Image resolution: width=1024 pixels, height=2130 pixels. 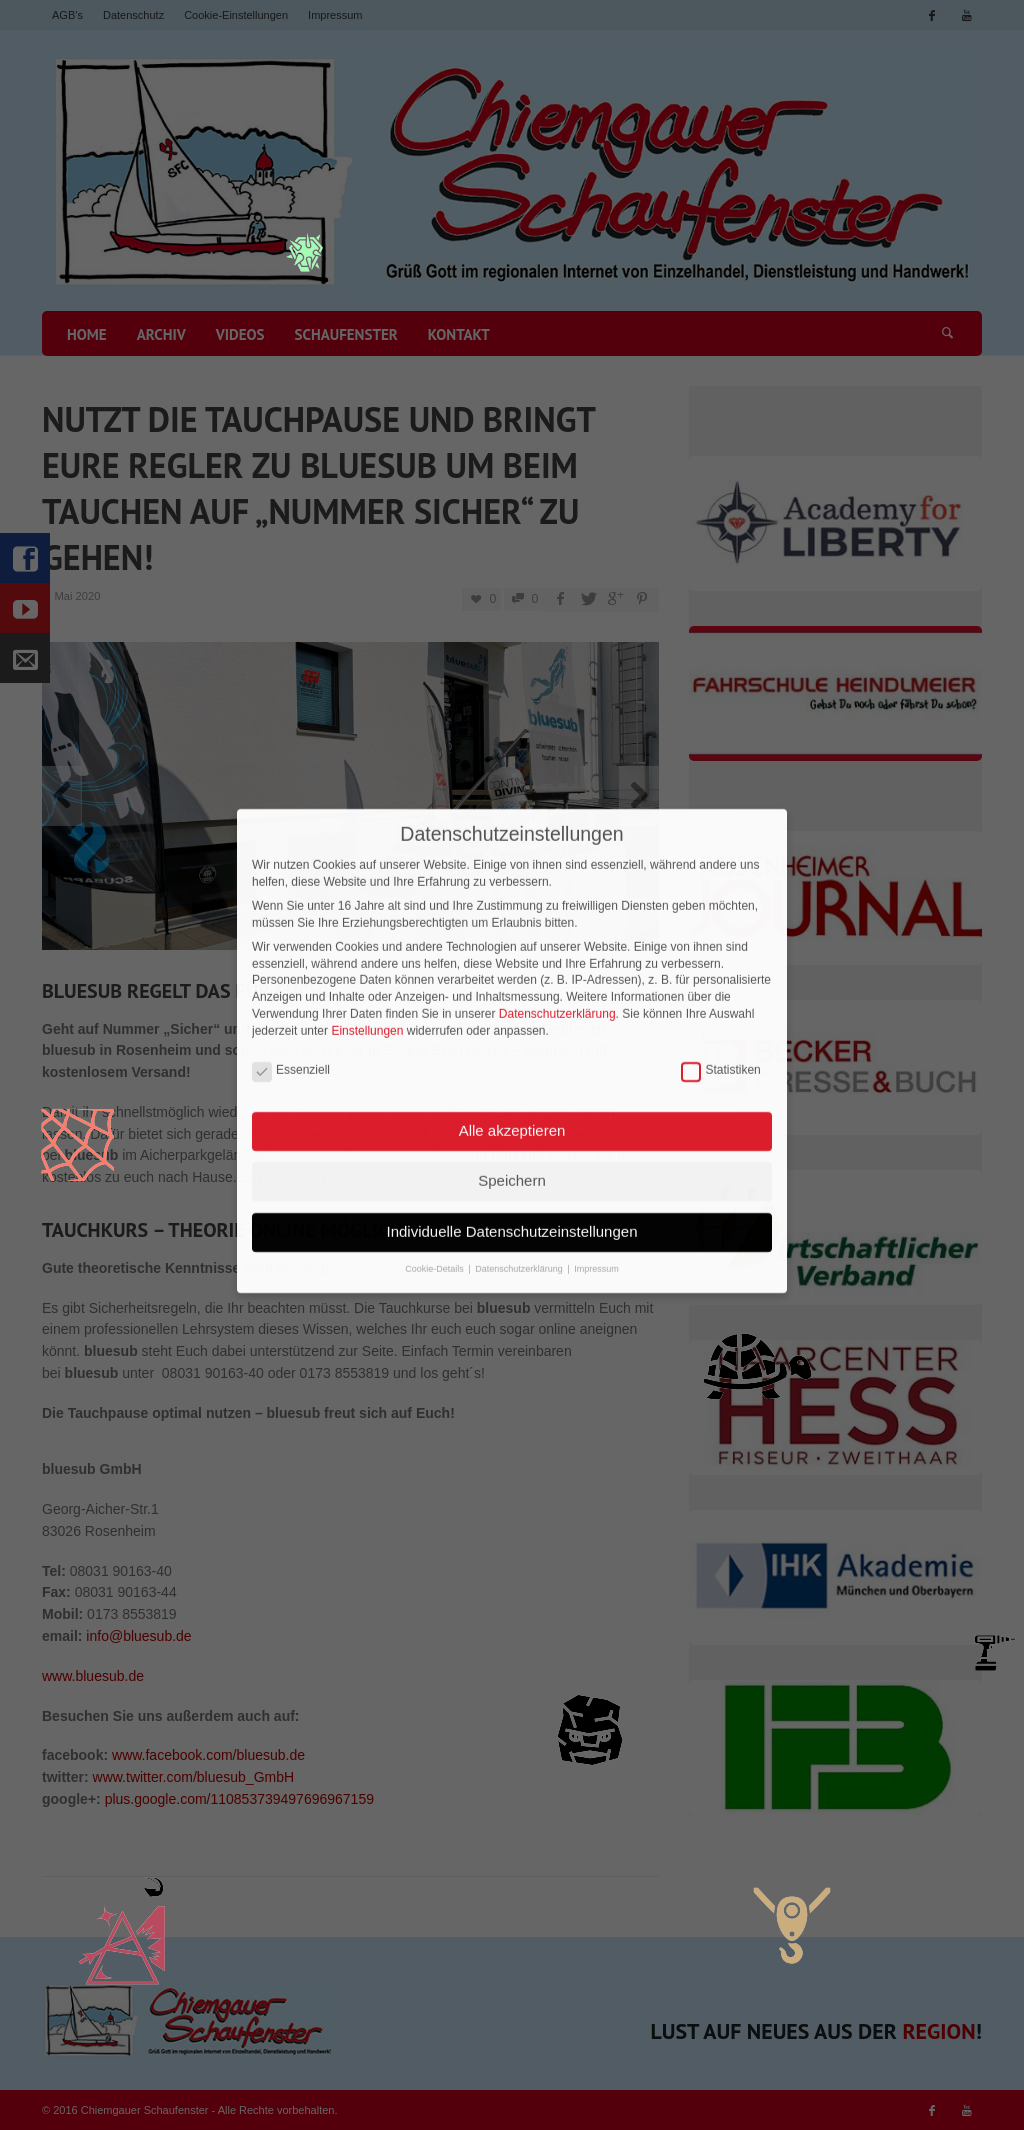 I want to click on go back to previous screen, so click(x=153, y=1887).